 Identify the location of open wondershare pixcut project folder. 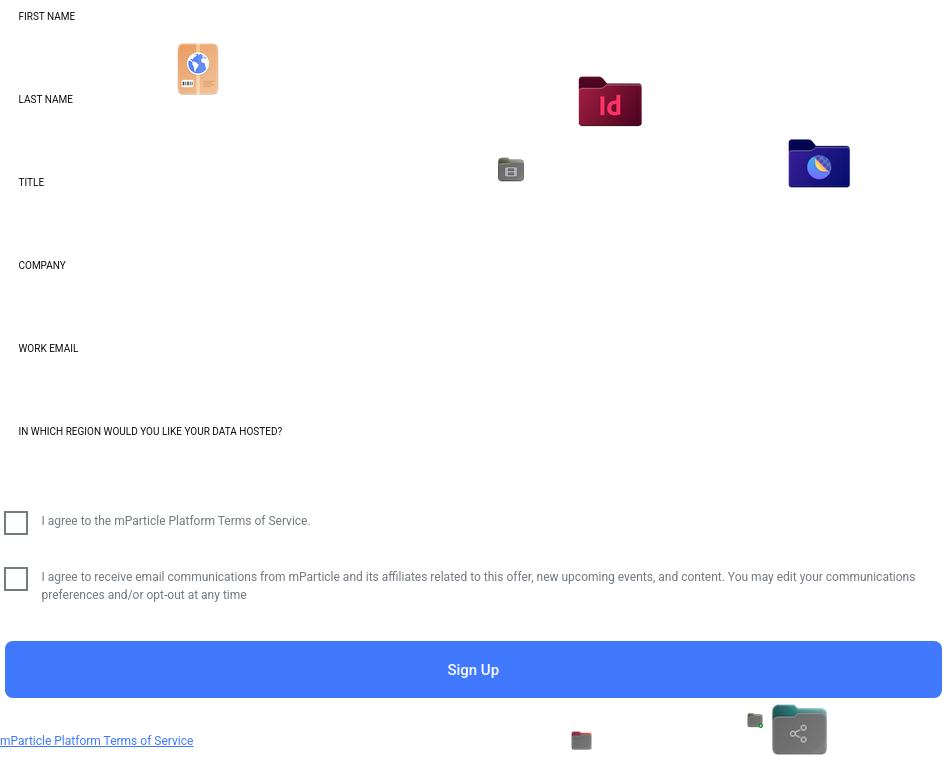
(819, 165).